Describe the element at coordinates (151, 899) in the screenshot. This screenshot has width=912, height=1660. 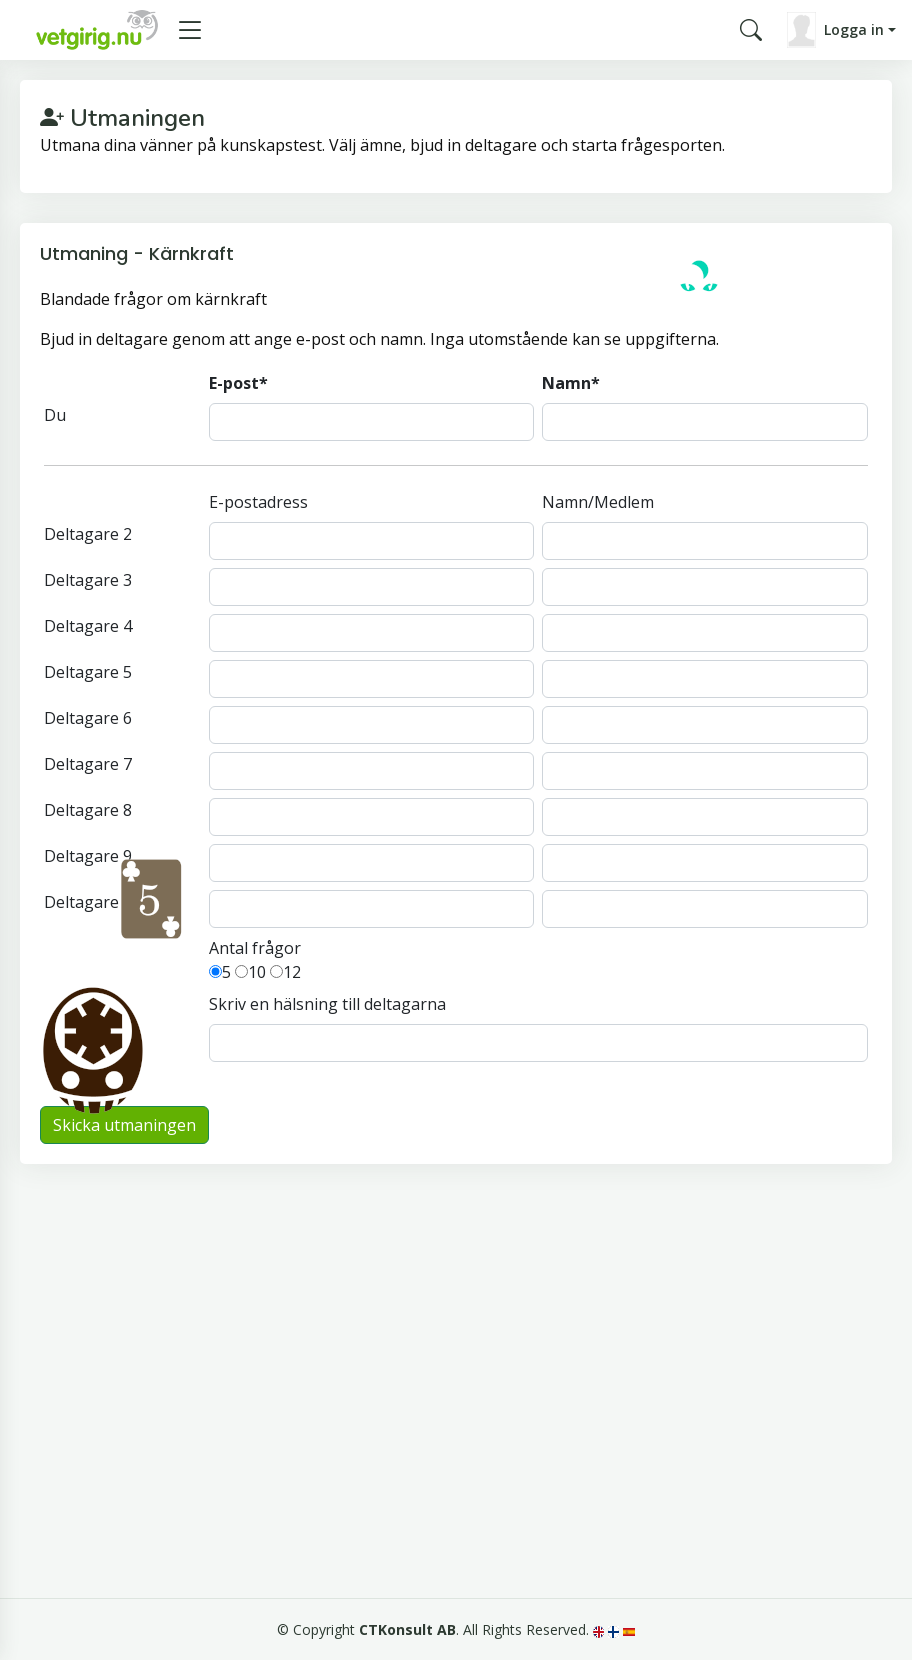
I see `five of clubs playing card` at that location.